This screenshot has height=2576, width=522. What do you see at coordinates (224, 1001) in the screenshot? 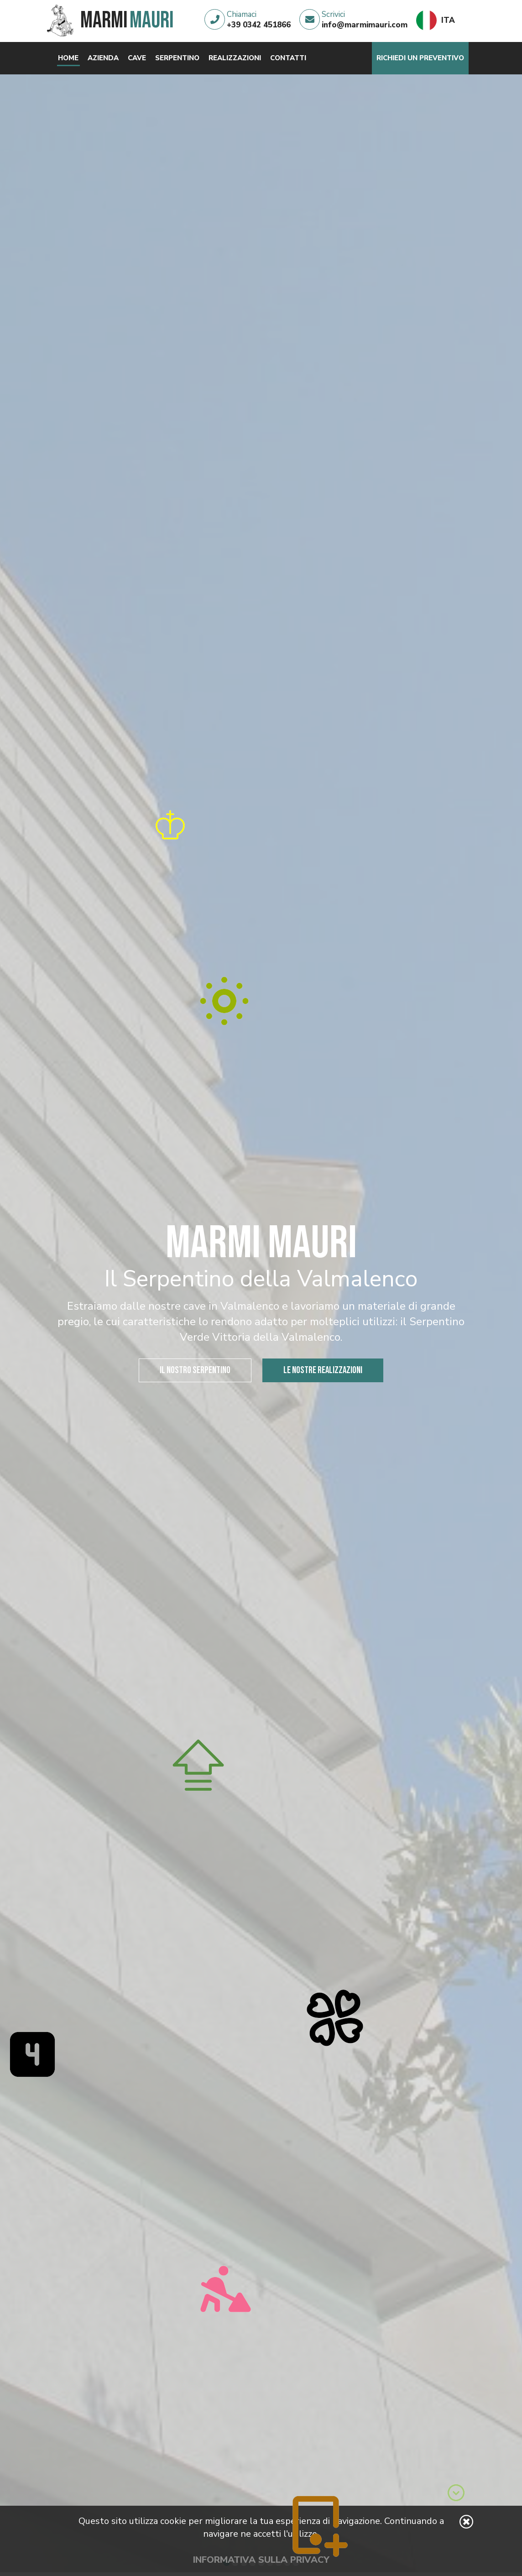
I see `decrease screen brightness` at bounding box center [224, 1001].